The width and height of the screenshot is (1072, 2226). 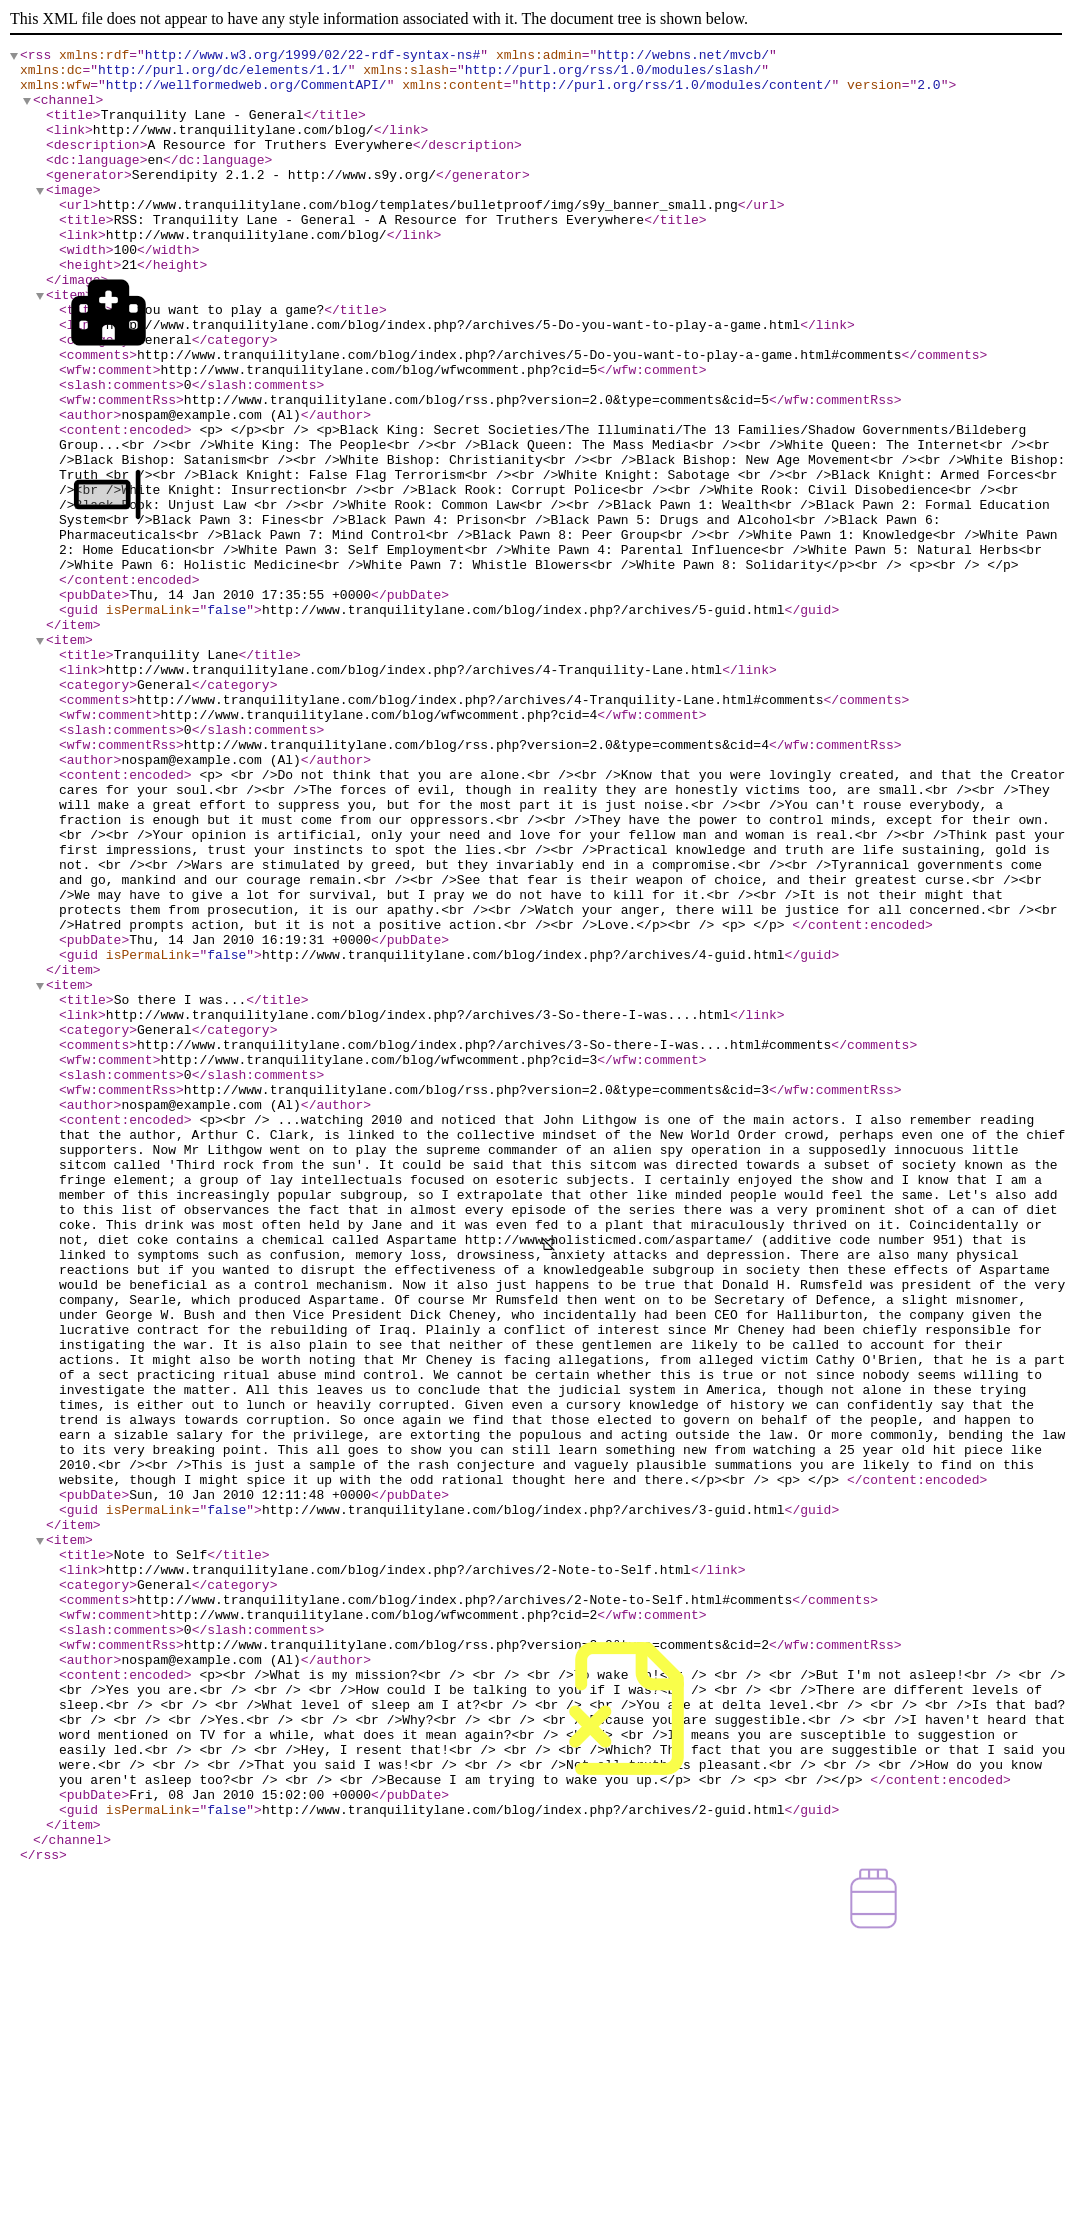 I want to click on view or manage stored items, so click(x=873, y=1898).